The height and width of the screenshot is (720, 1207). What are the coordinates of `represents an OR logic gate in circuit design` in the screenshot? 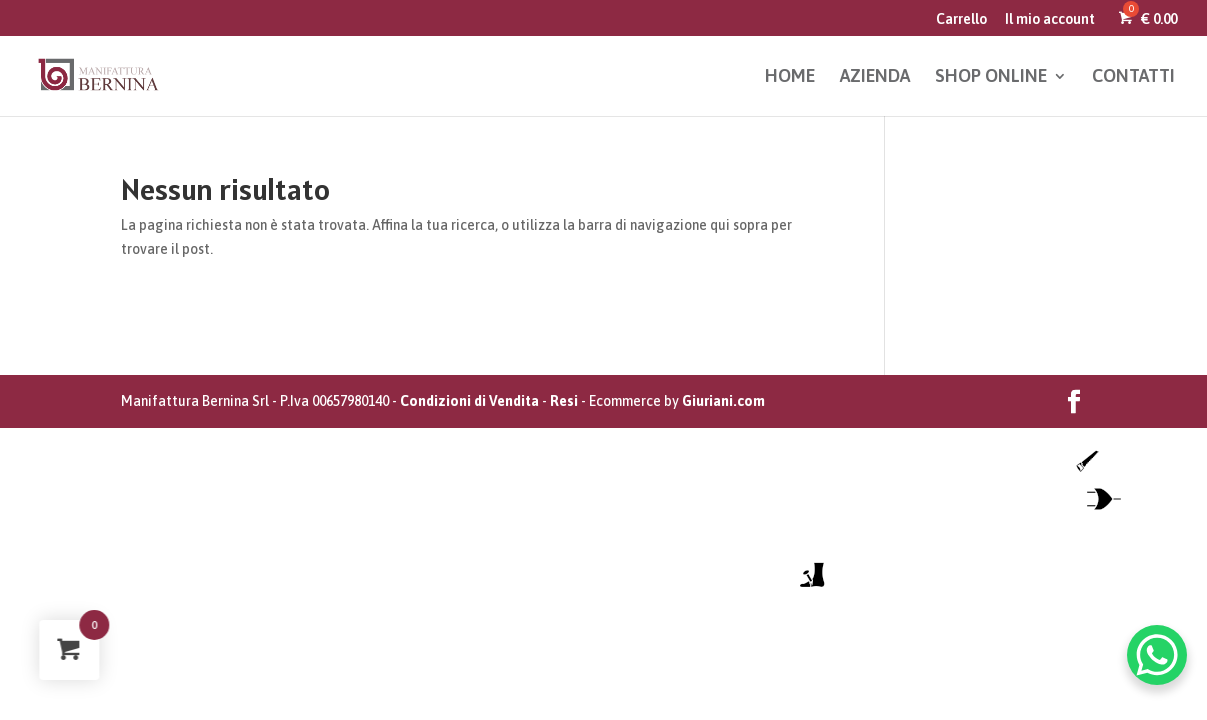 It's located at (1104, 499).